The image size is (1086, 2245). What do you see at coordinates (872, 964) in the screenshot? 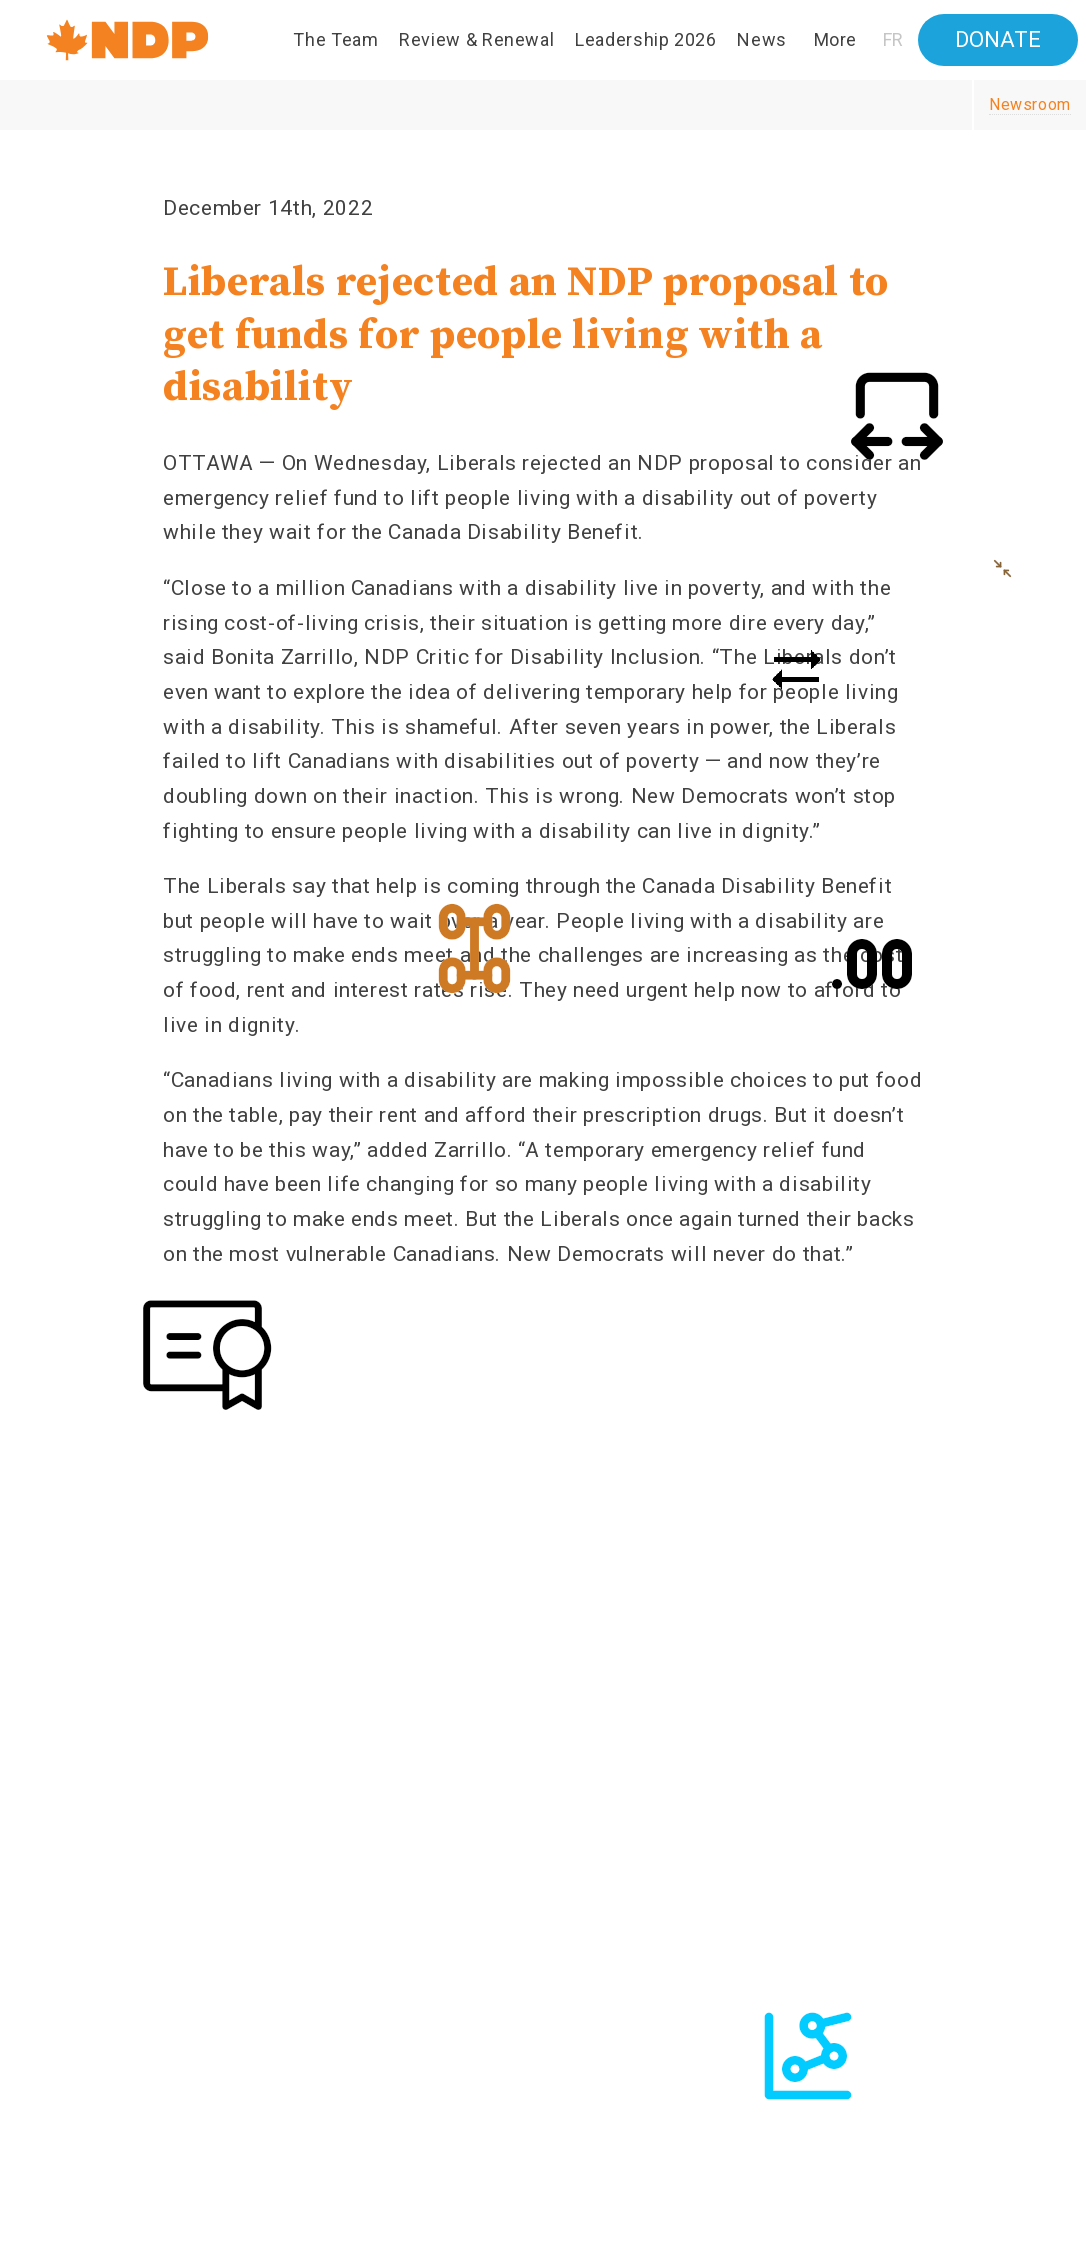
I see `toggle decimal number formatting` at bounding box center [872, 964].